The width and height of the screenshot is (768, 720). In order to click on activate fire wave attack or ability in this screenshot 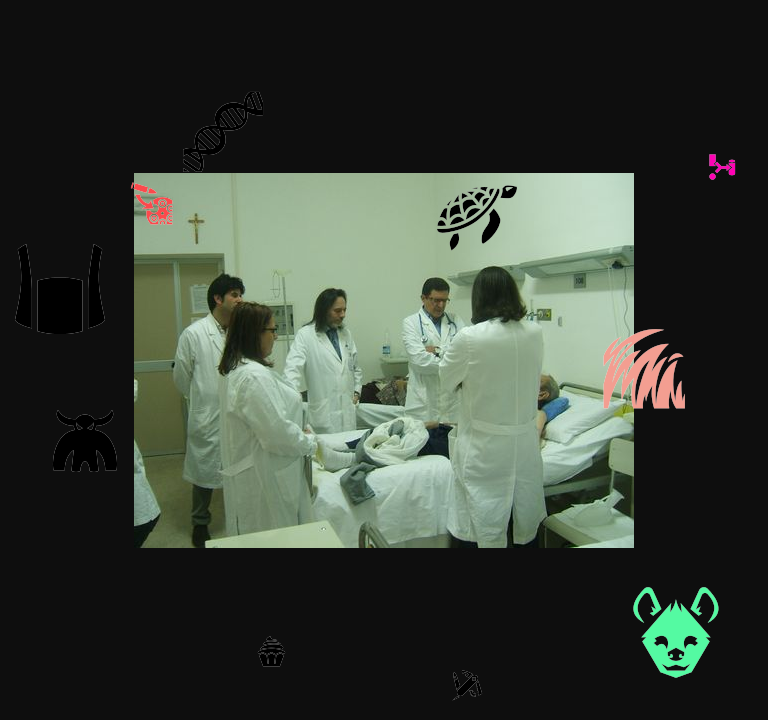, I will do `click(643, 367)`.